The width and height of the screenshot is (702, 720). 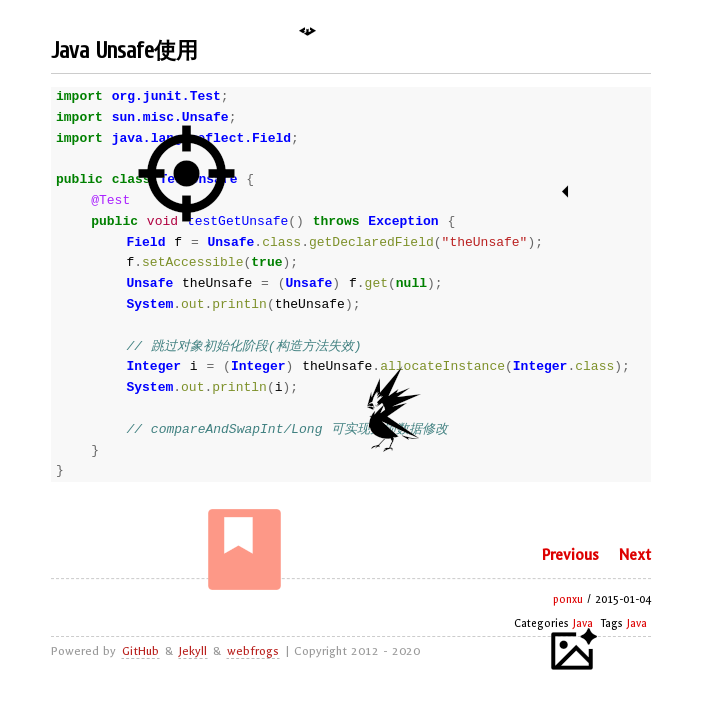 I want to click on generate or enhance an image using AI, so click(x=572, y=651).